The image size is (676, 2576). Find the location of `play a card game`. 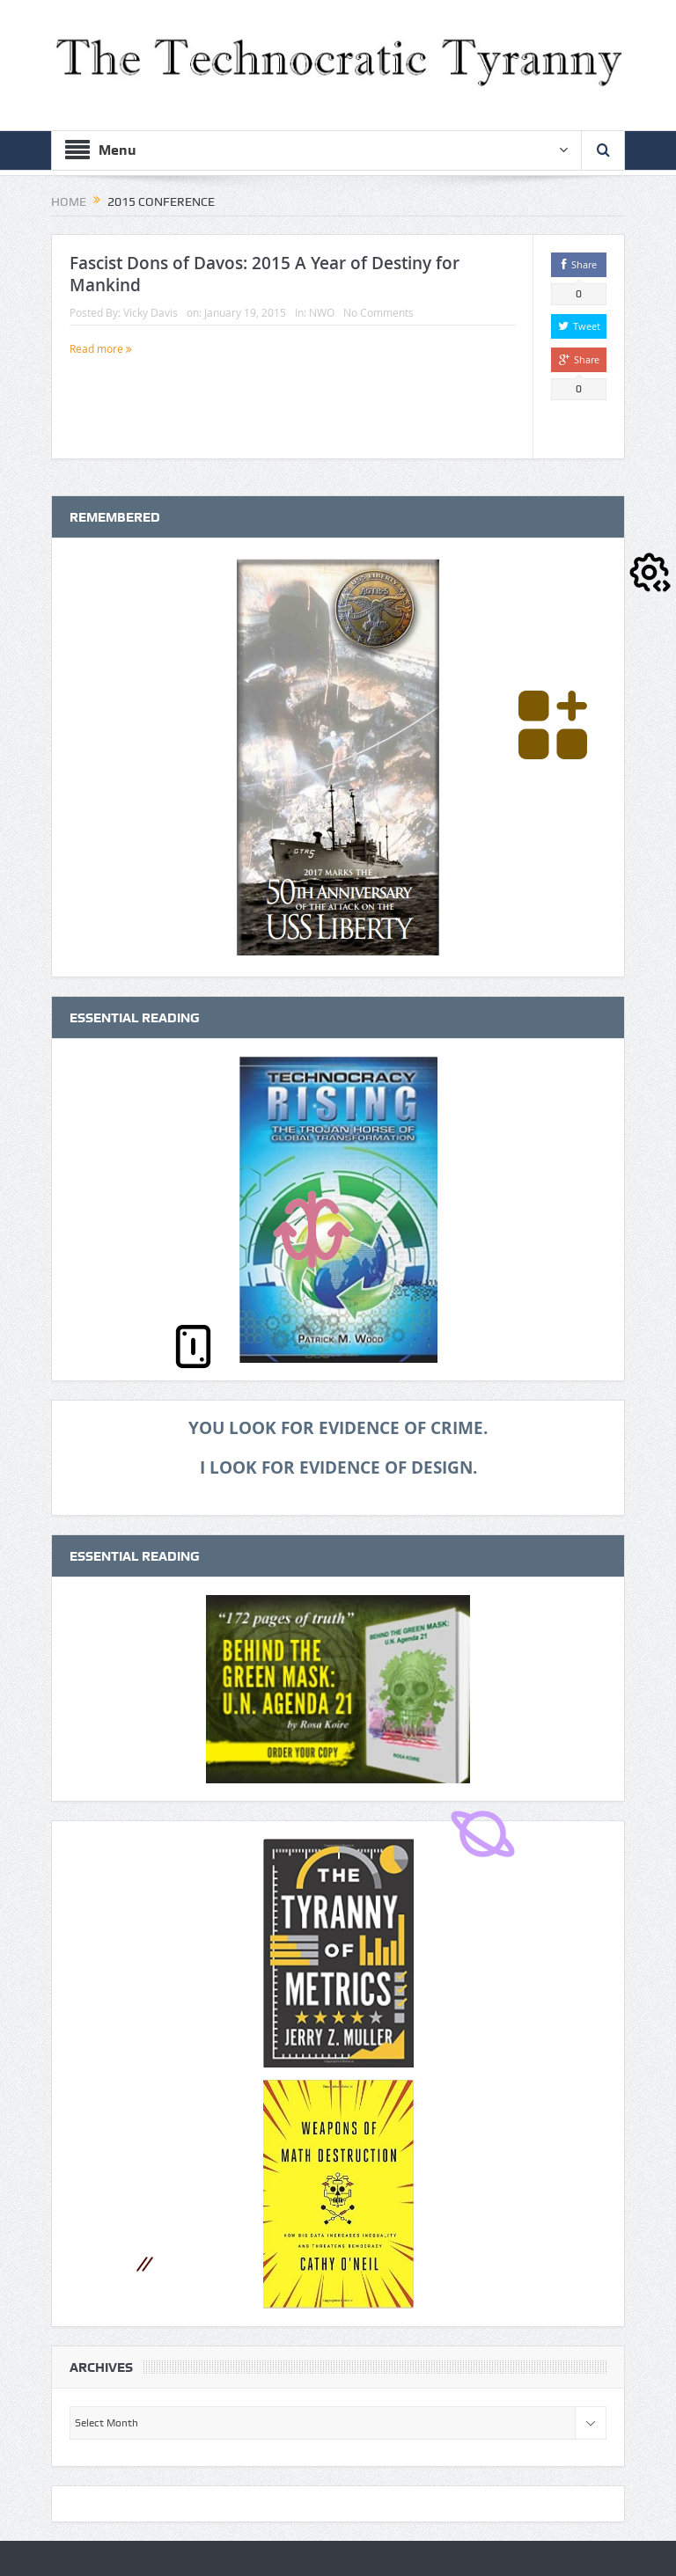

play a card game is located at coordinates (193, 1346).